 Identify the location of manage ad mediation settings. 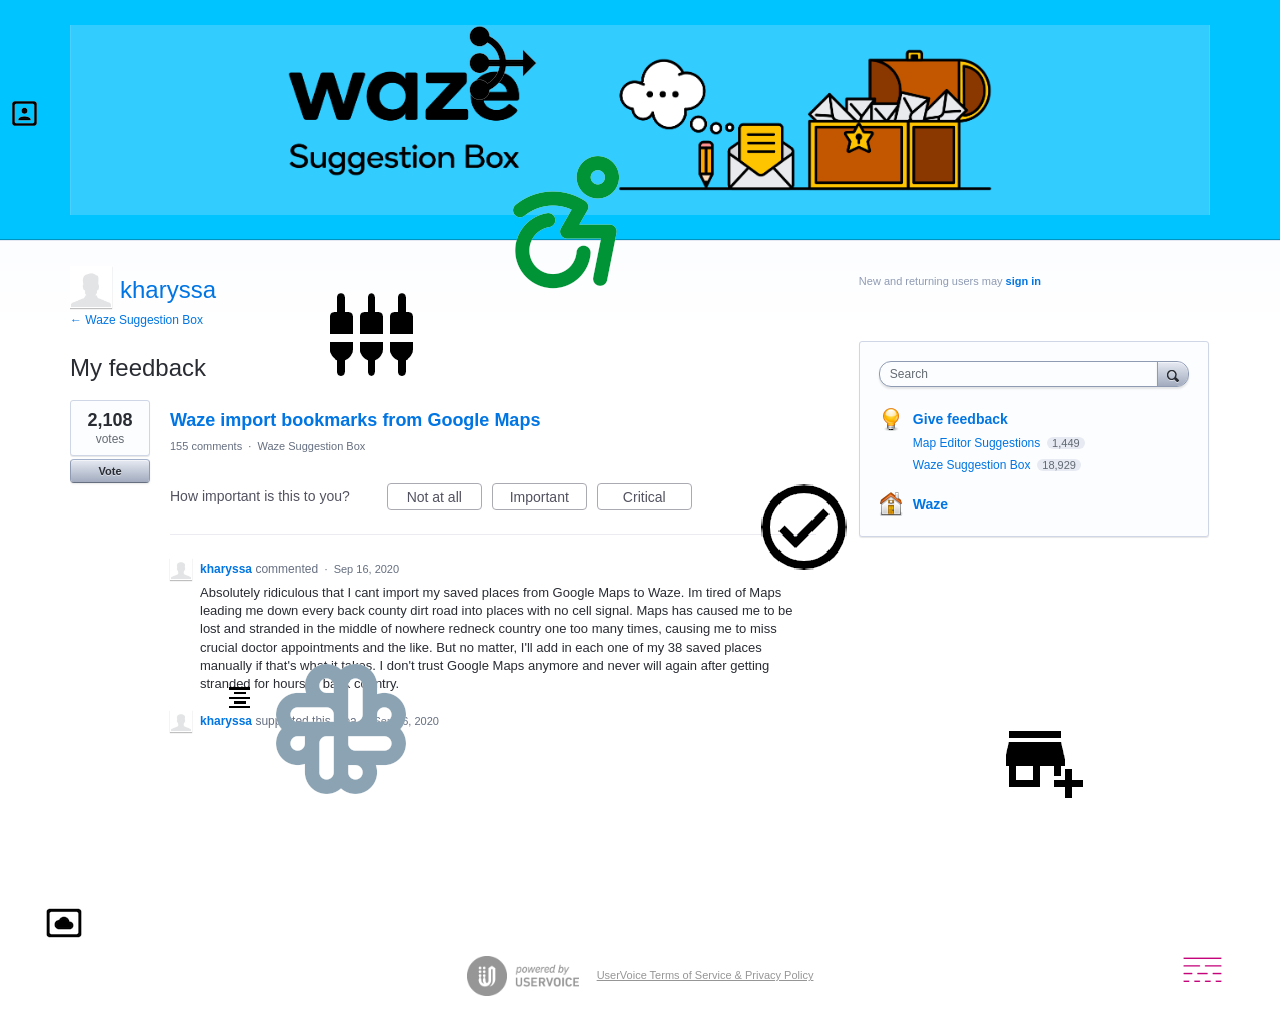
(503, 63).